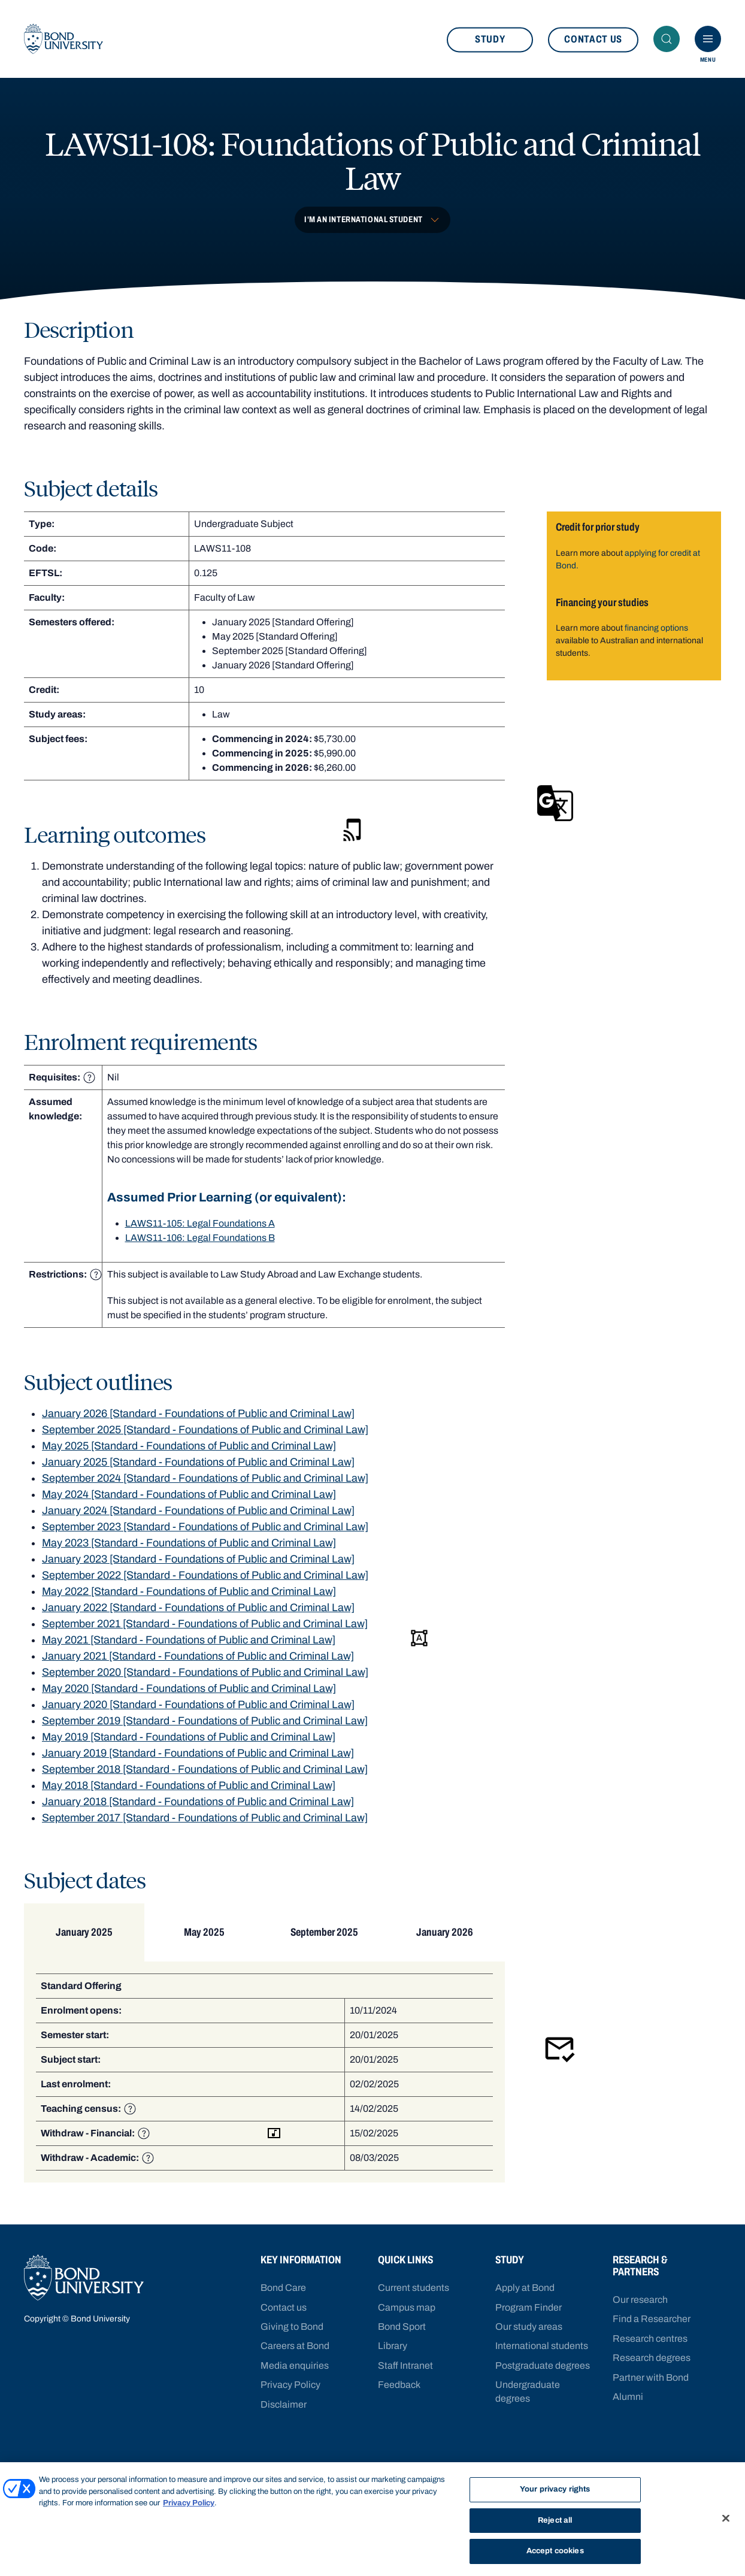  I want to click on play or browse music videos, so click(274, 2133).